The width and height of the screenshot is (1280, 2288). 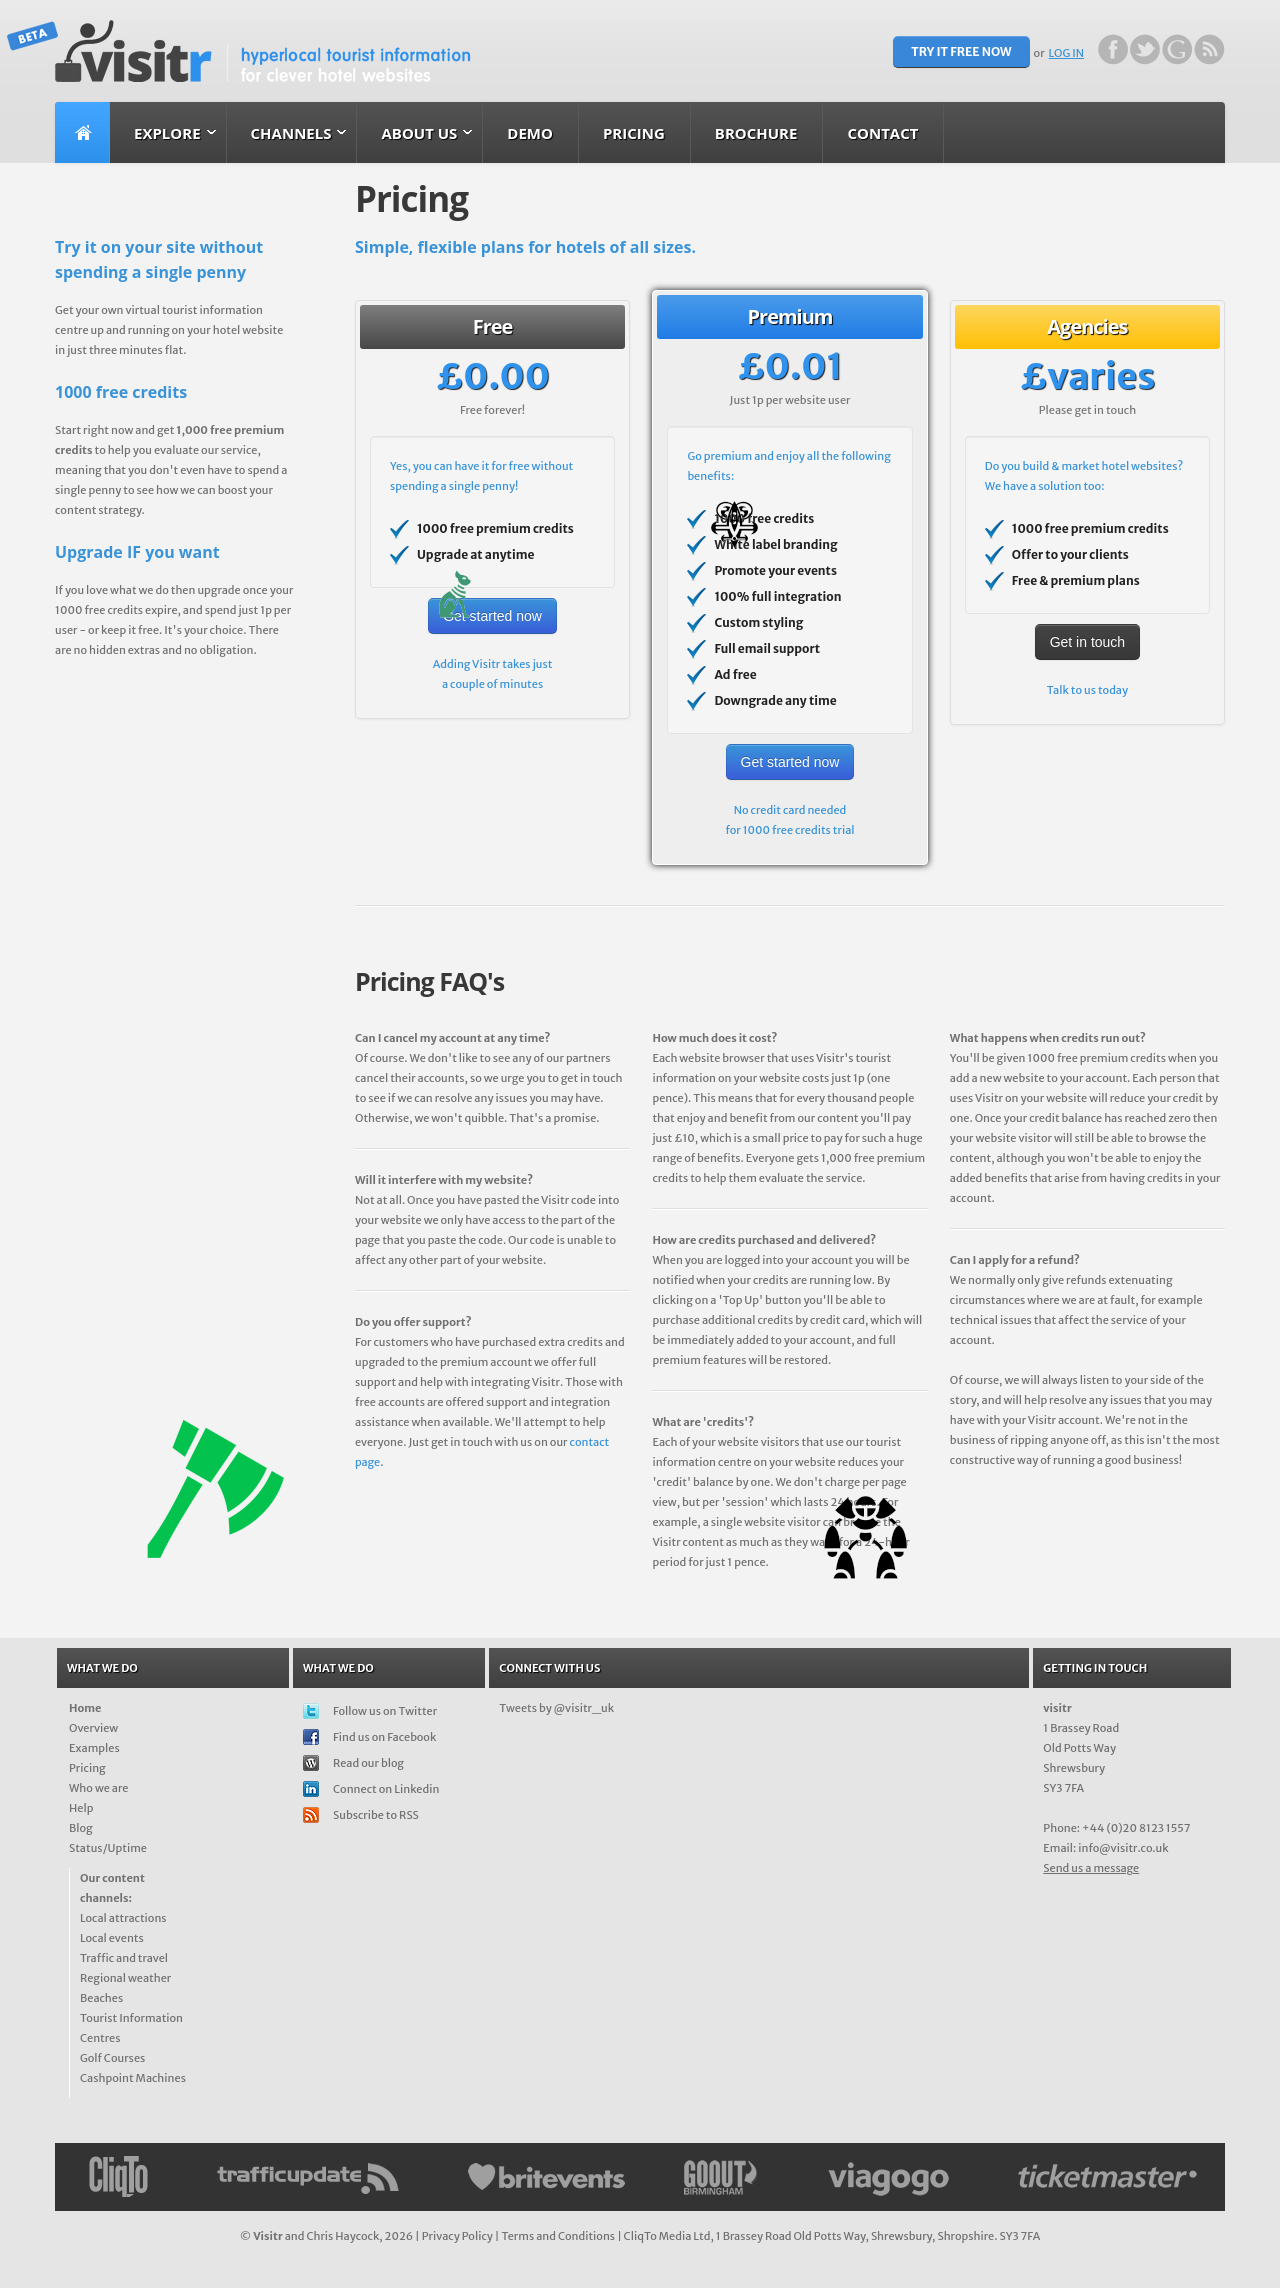 What do you see at coordinates (865, 1537) in the screenshot?
I see `access robot or automaton character` at bounding box center [865, 1537].